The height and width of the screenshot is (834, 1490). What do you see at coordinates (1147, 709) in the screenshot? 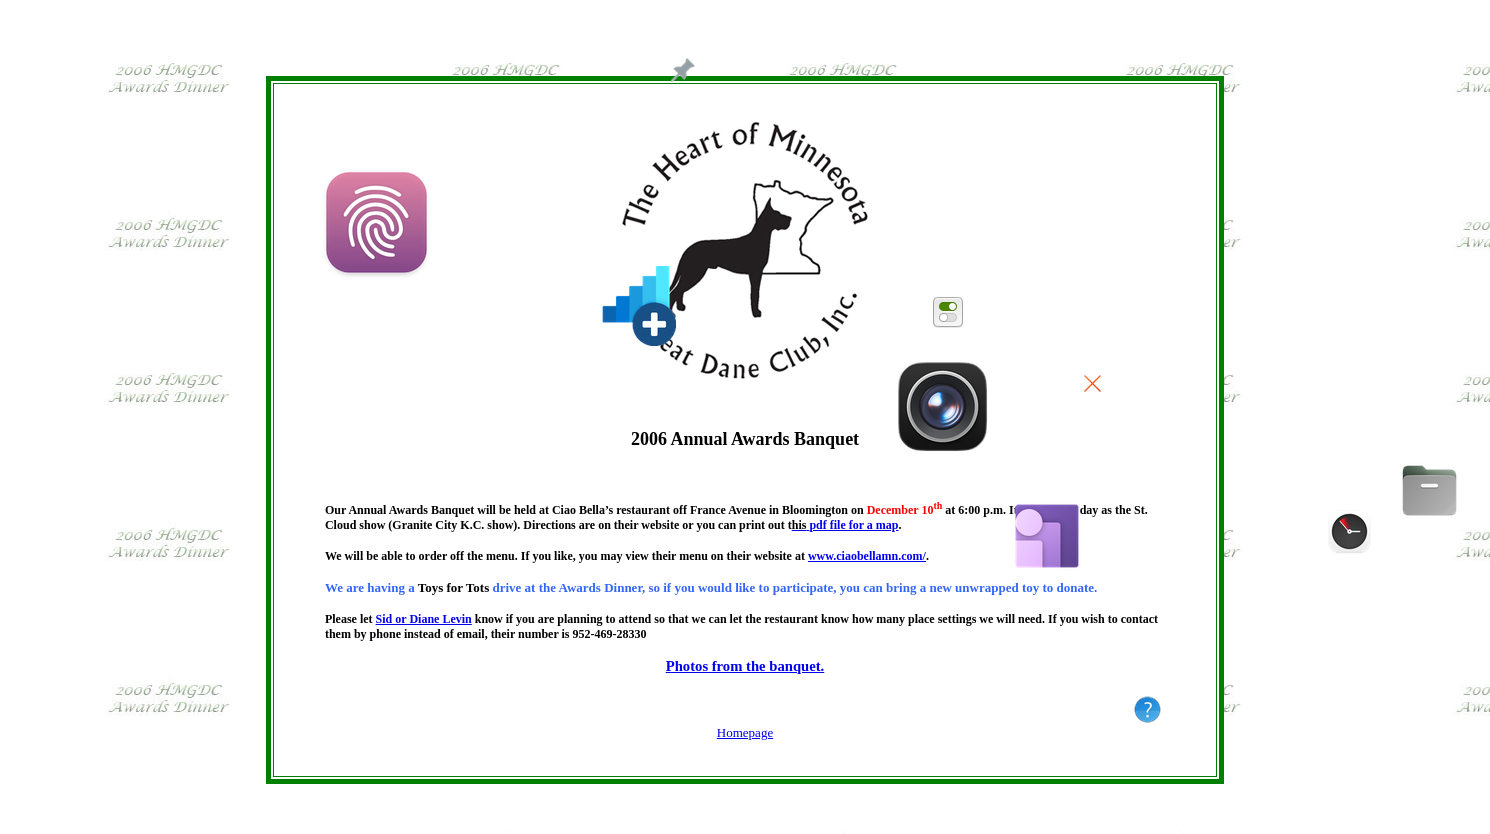
I see `access help documentation and support` at bounding box center [1147, 709].